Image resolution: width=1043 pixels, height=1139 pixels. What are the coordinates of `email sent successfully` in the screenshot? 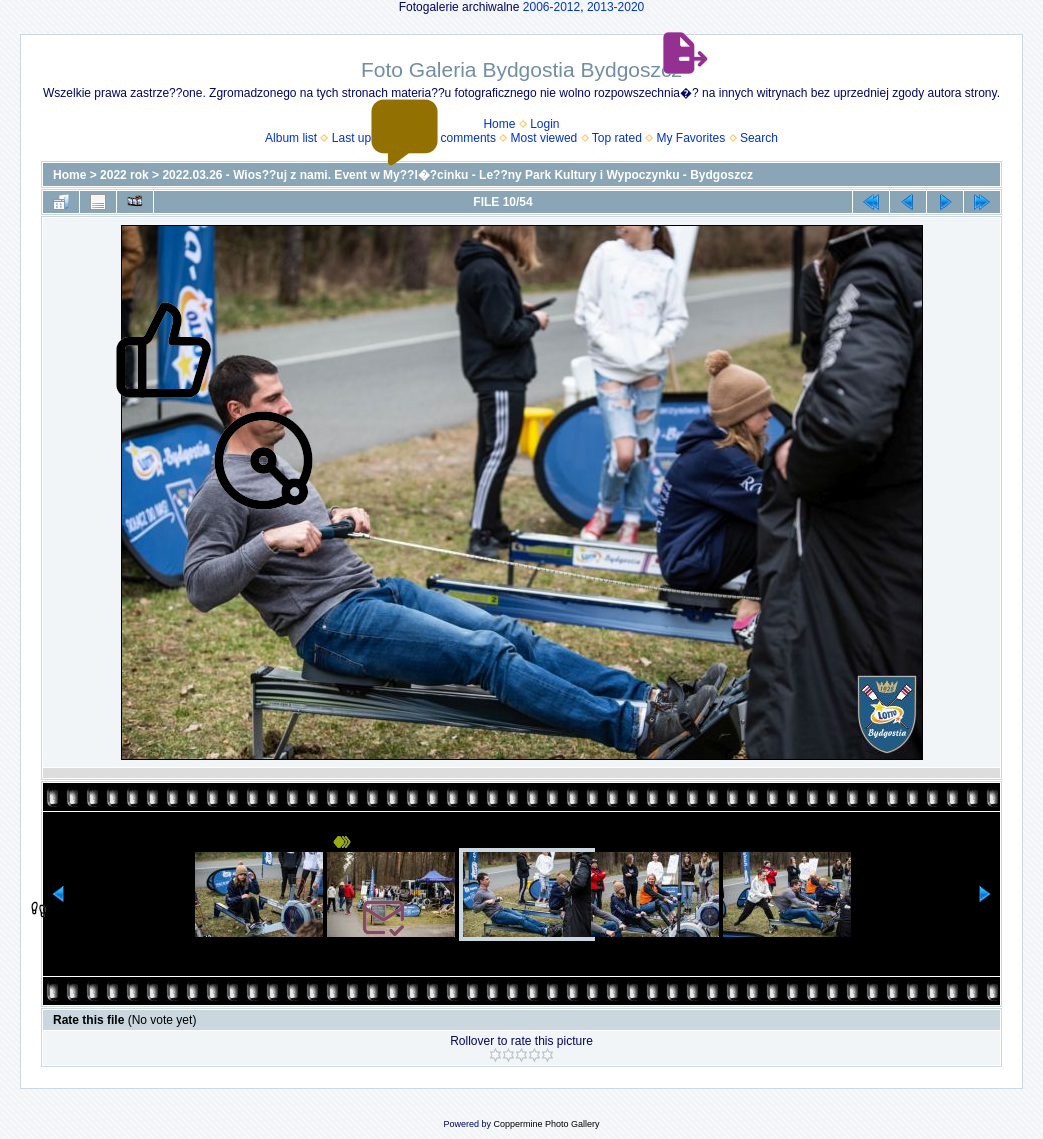 It's located at (383, 917).